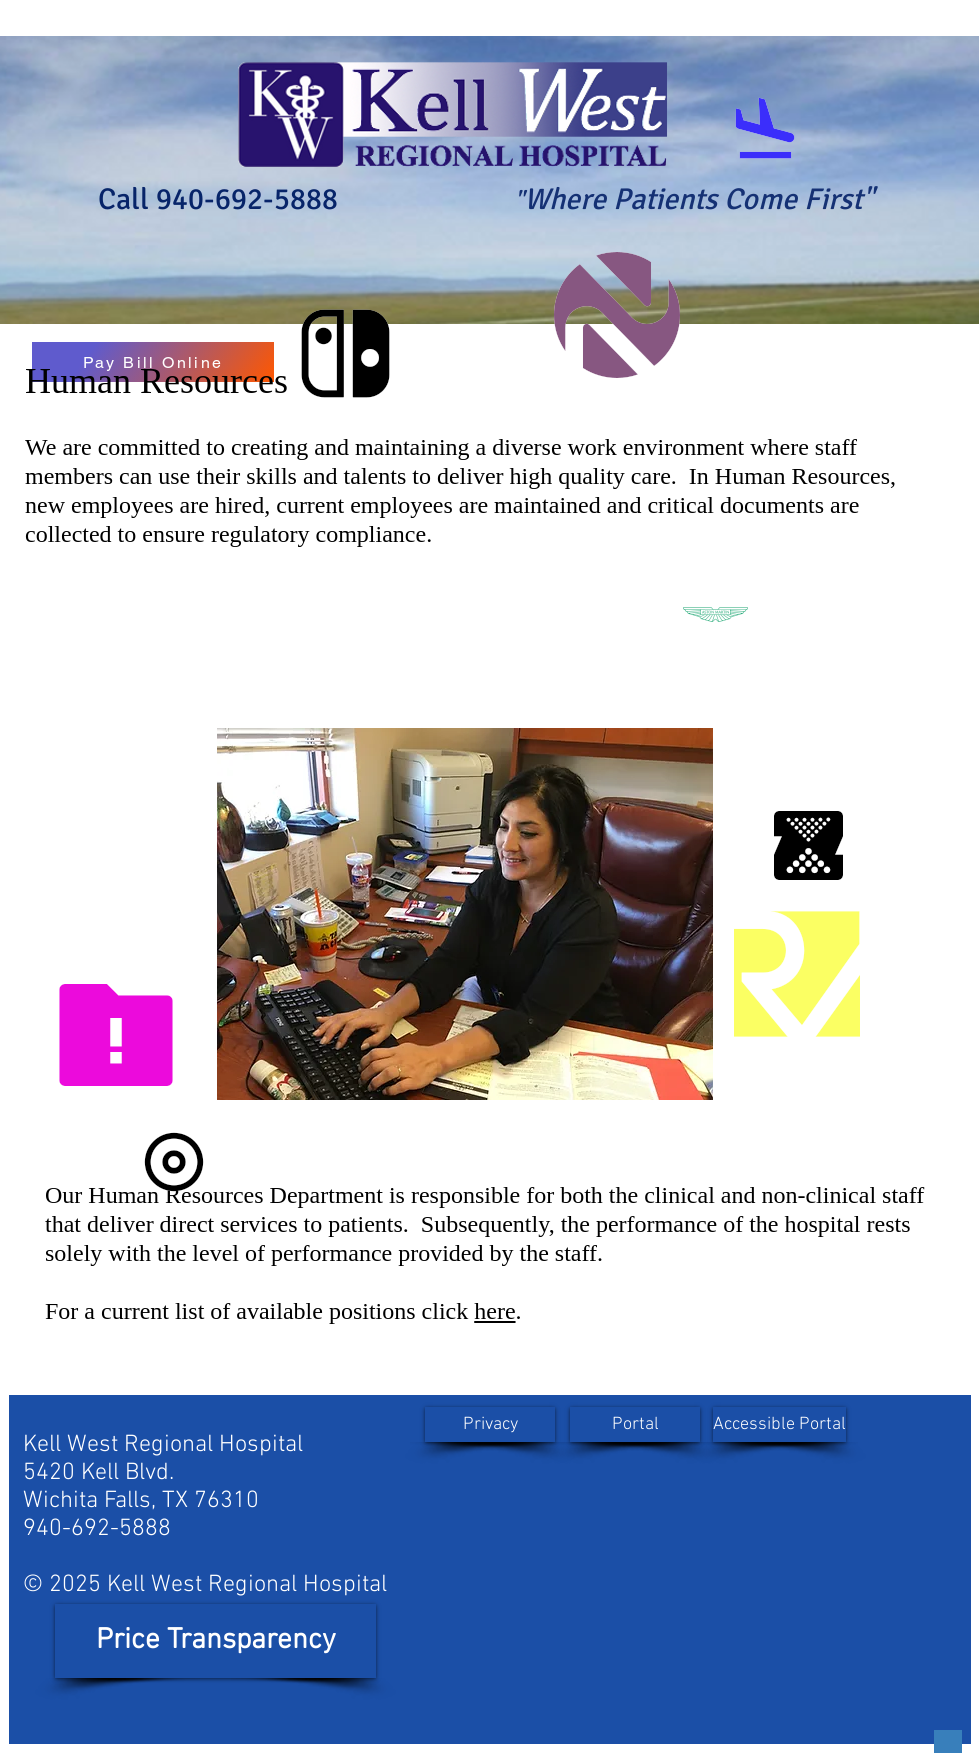 This screenshot has width=980, height=1753. What do you see at coordinates (797, 974) in the screenshot?
I see `indicates RISC-V architecture compatibility` at bounding box center [797, 974].